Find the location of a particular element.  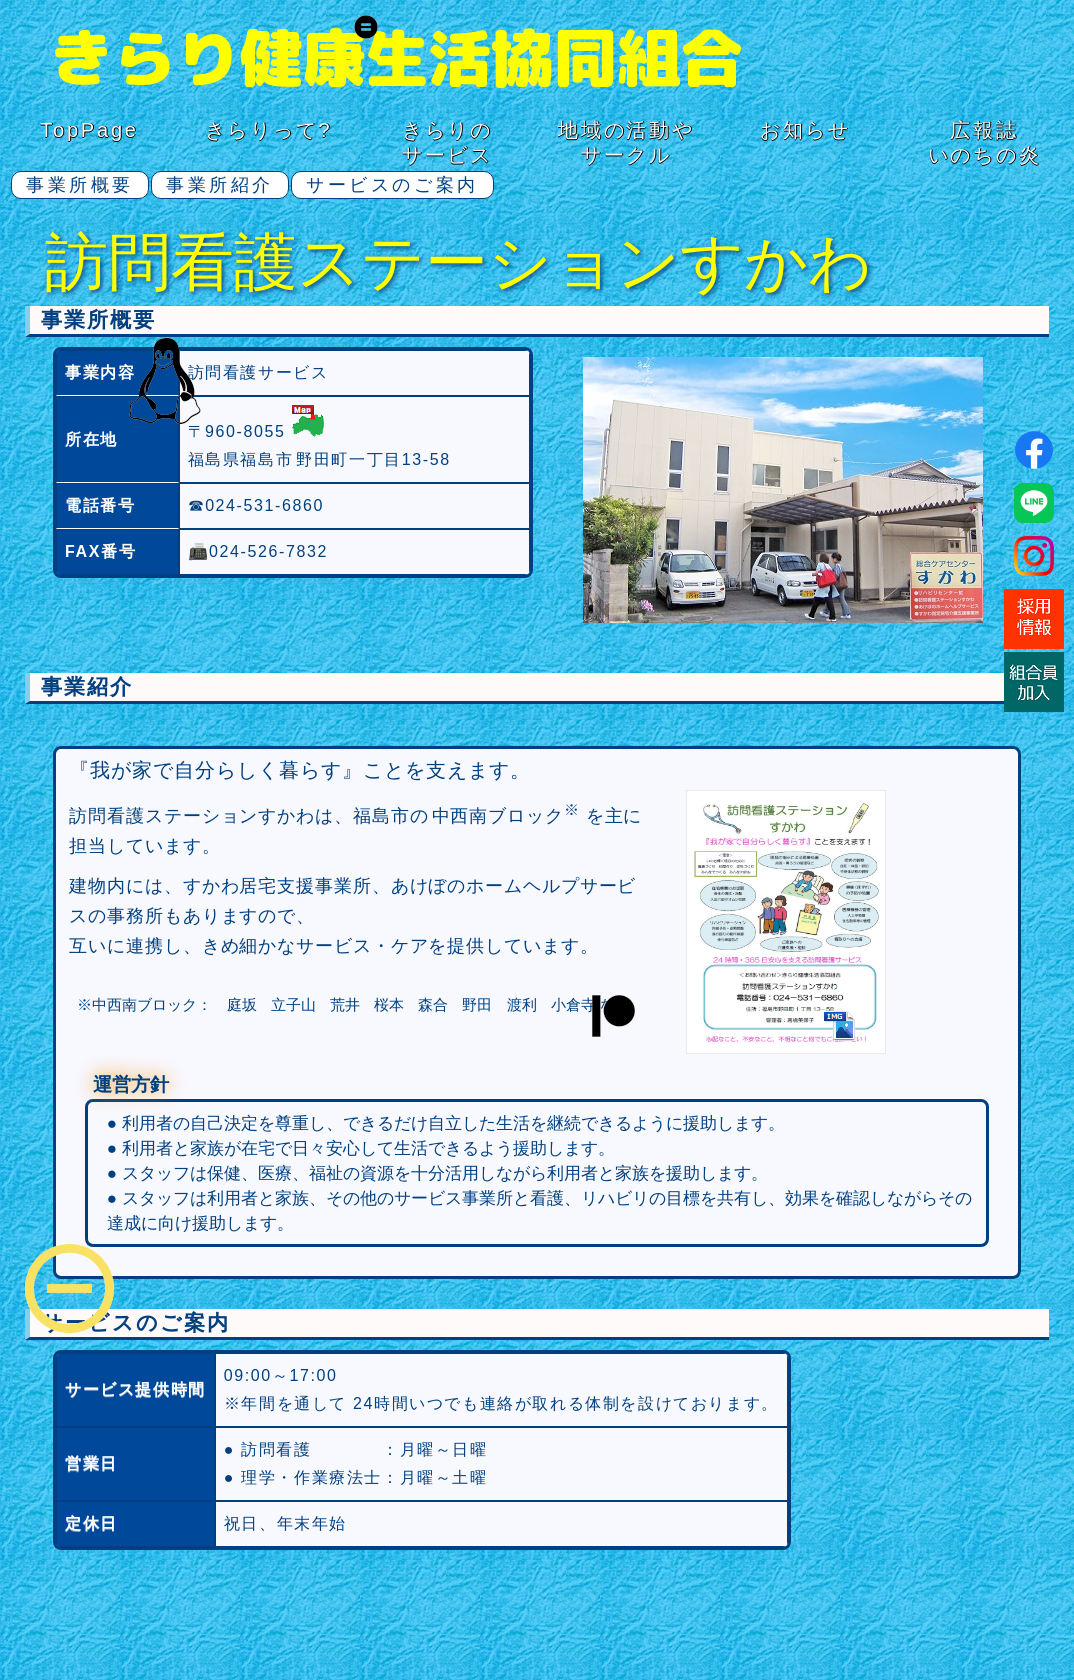

creative commons no derivatives license indicator is located at coordinates (366, 27).